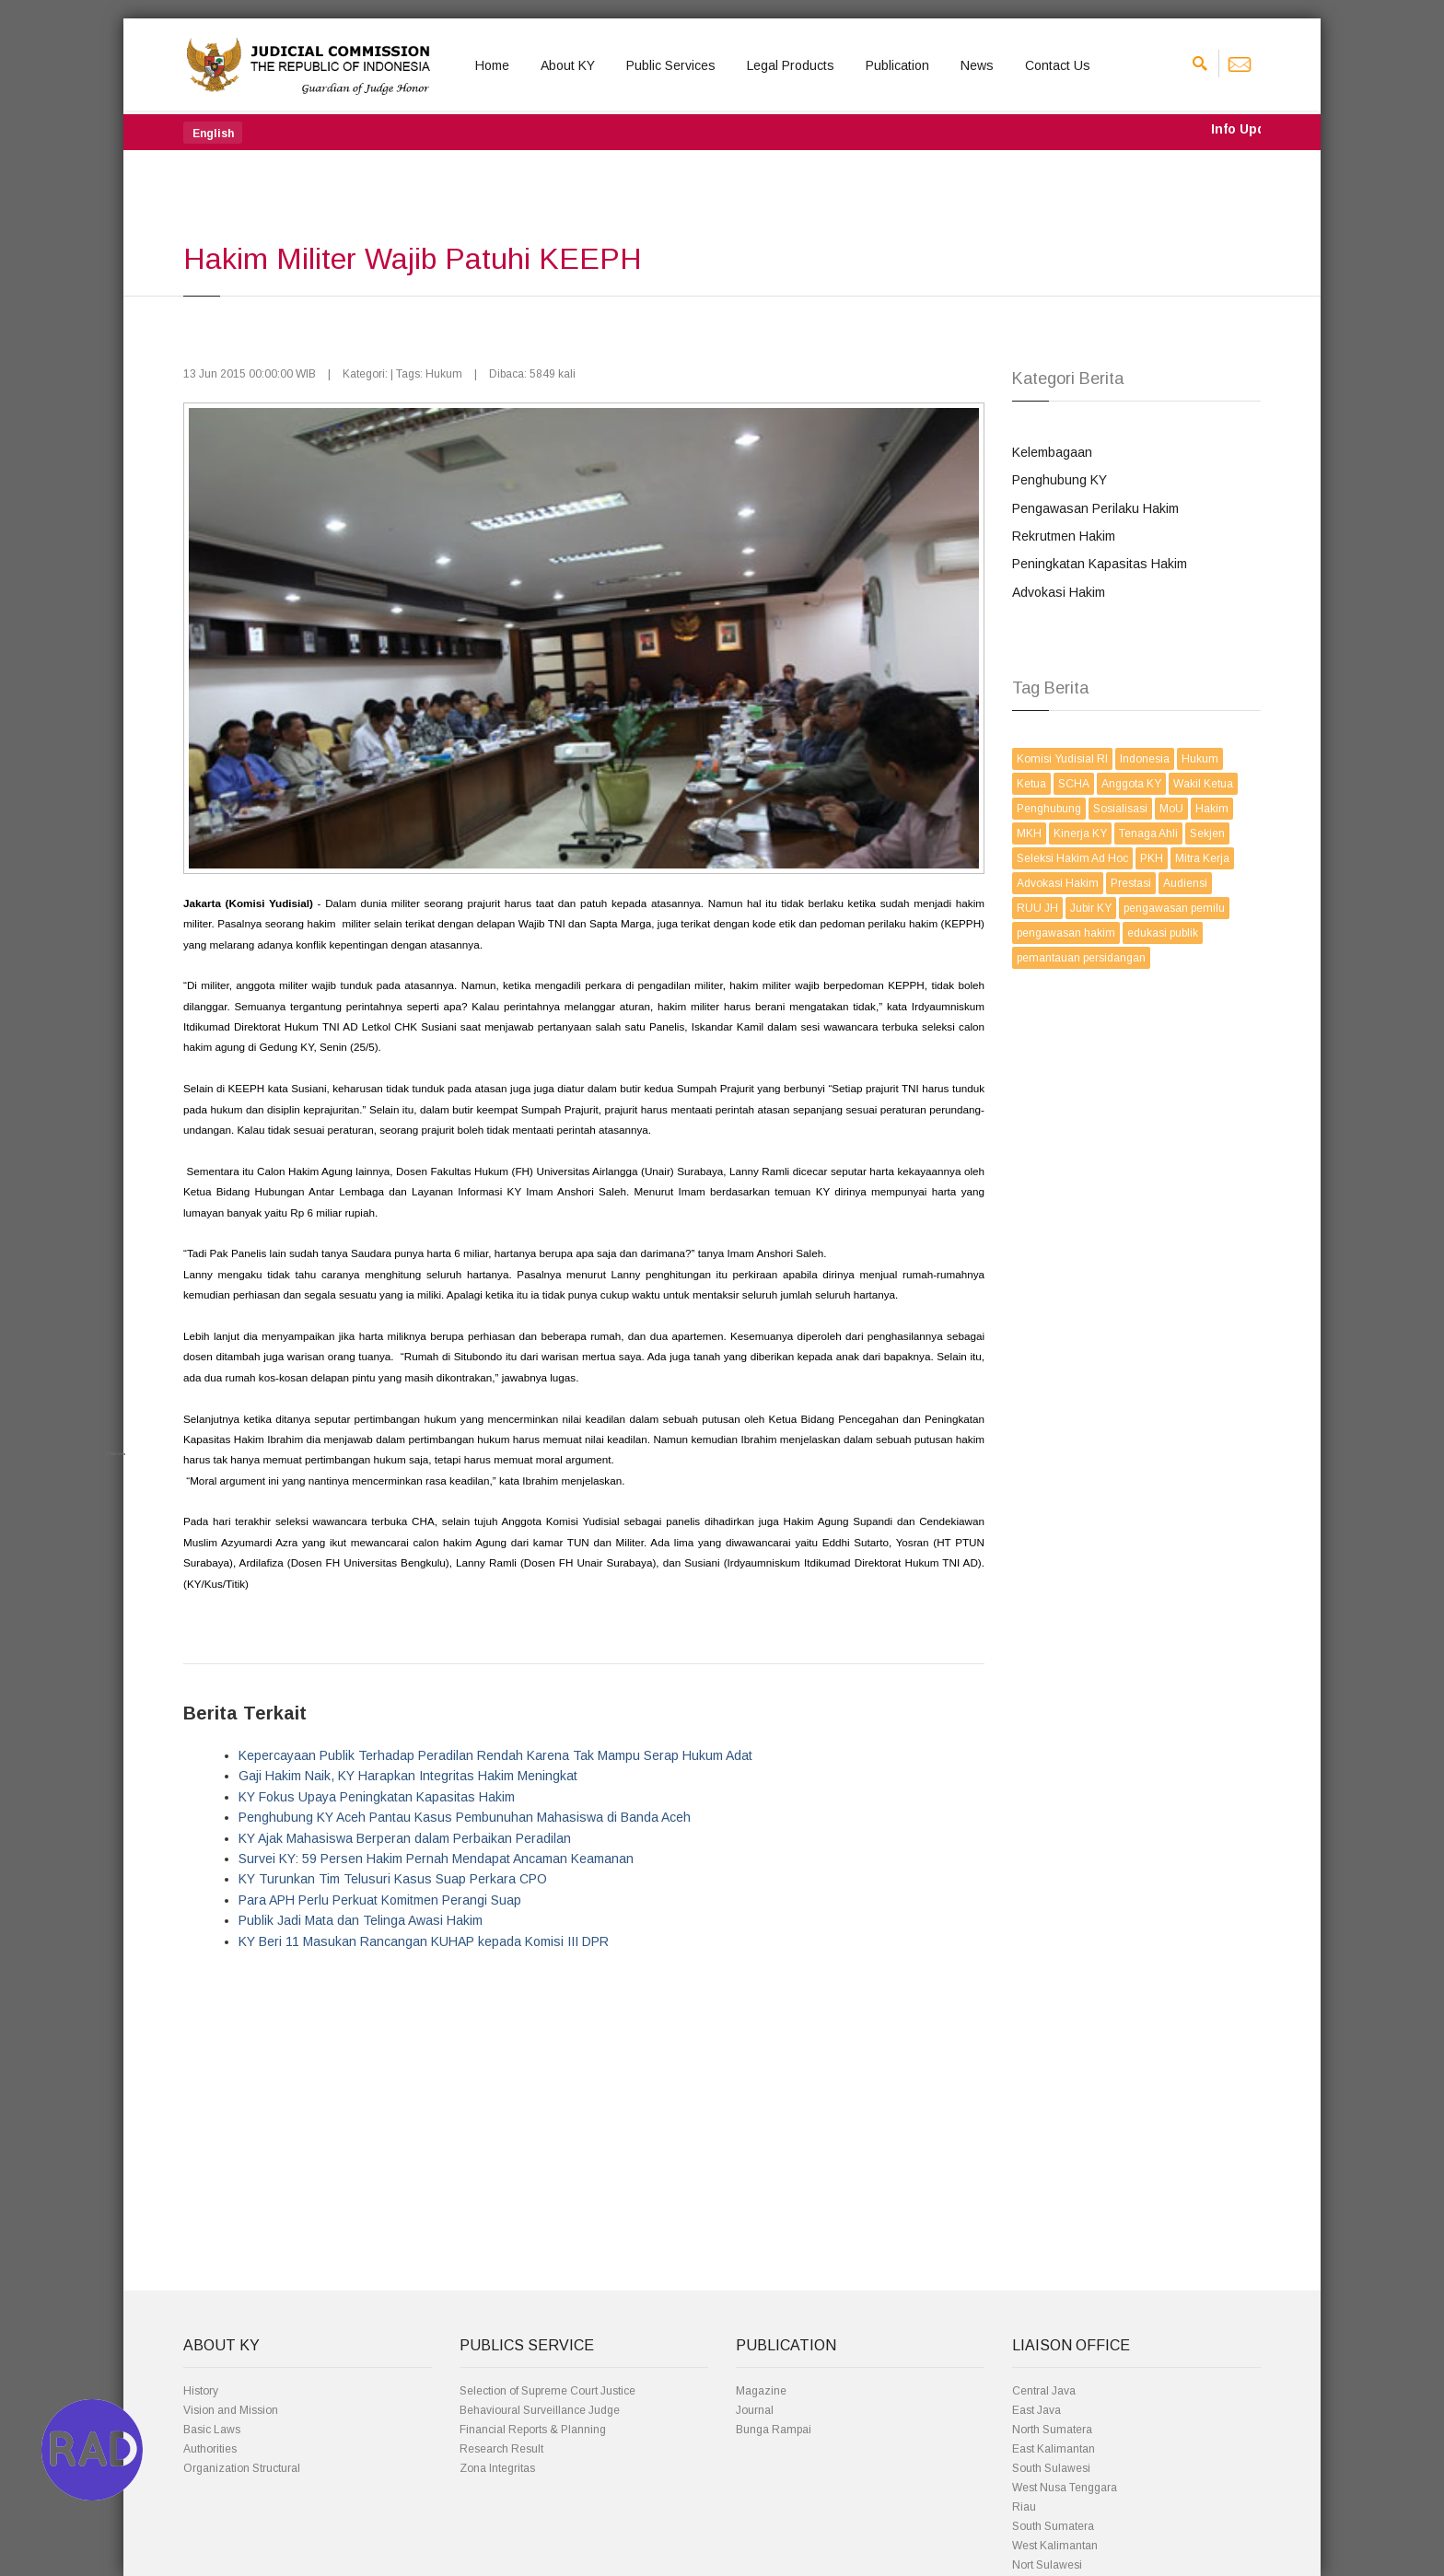  Describe the element at coordinates (92, 2450) in the screenshot. I see `launch RAD Studio application` at that location.